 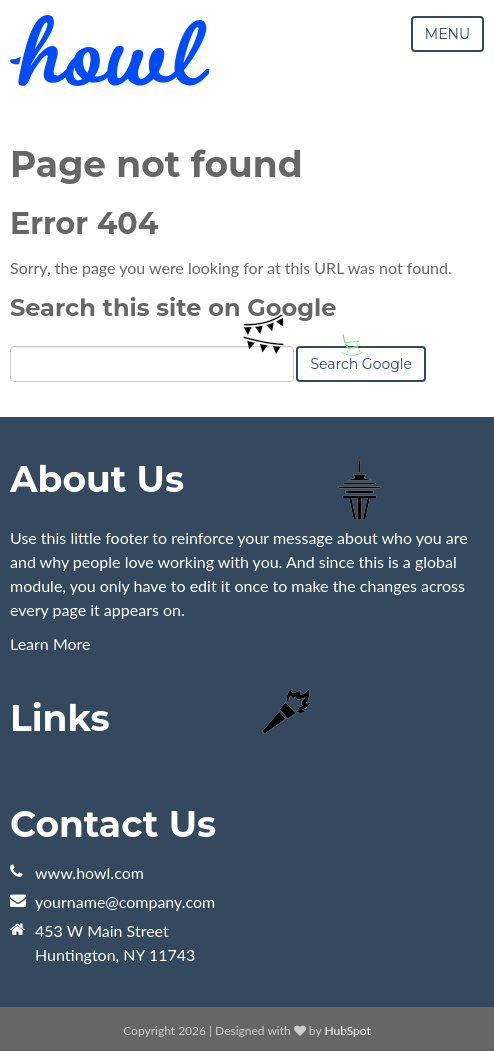 I want to click on browse furniture or home decor items, so click(x=352, y=345).